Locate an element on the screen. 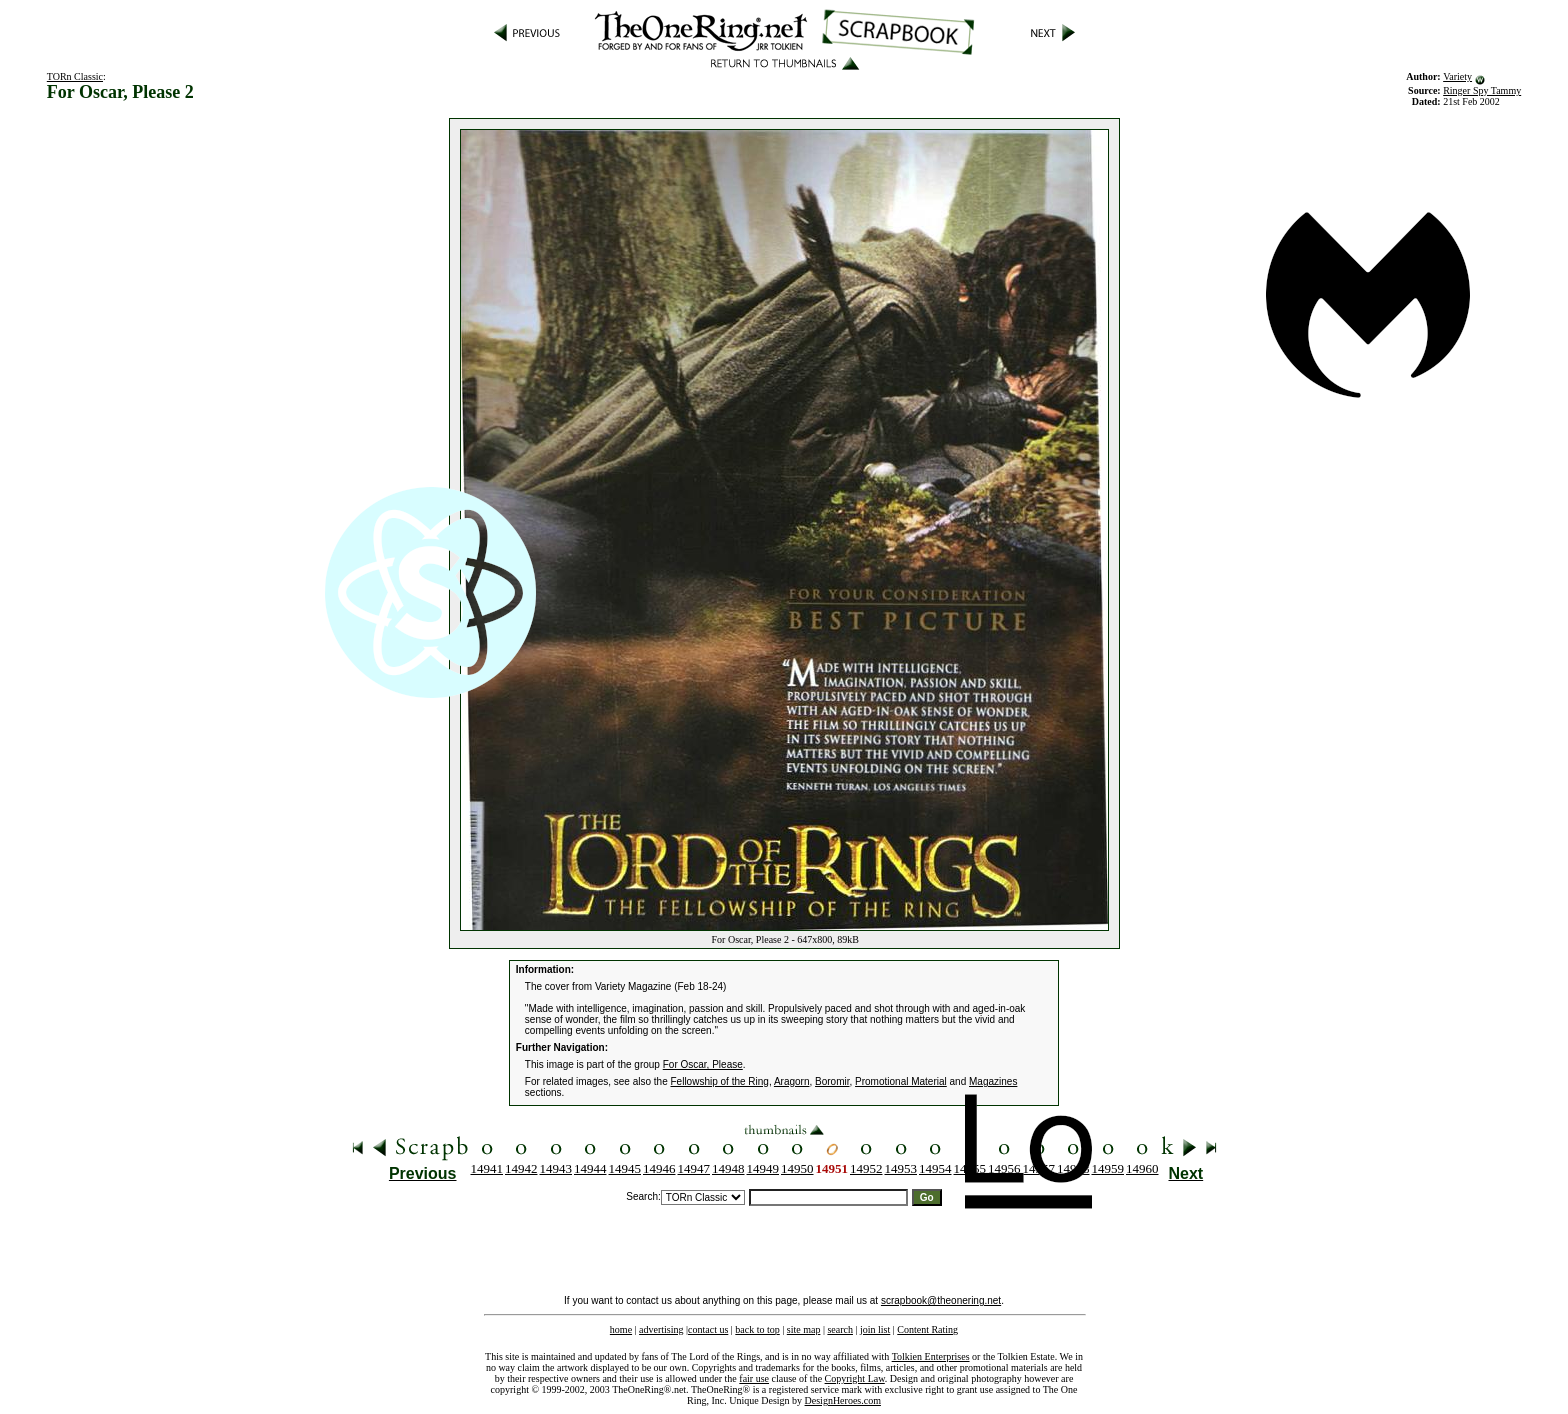 This screenshot has height=1414, width=1568. semantic ui react library logo is located at coordinates (430, 592).